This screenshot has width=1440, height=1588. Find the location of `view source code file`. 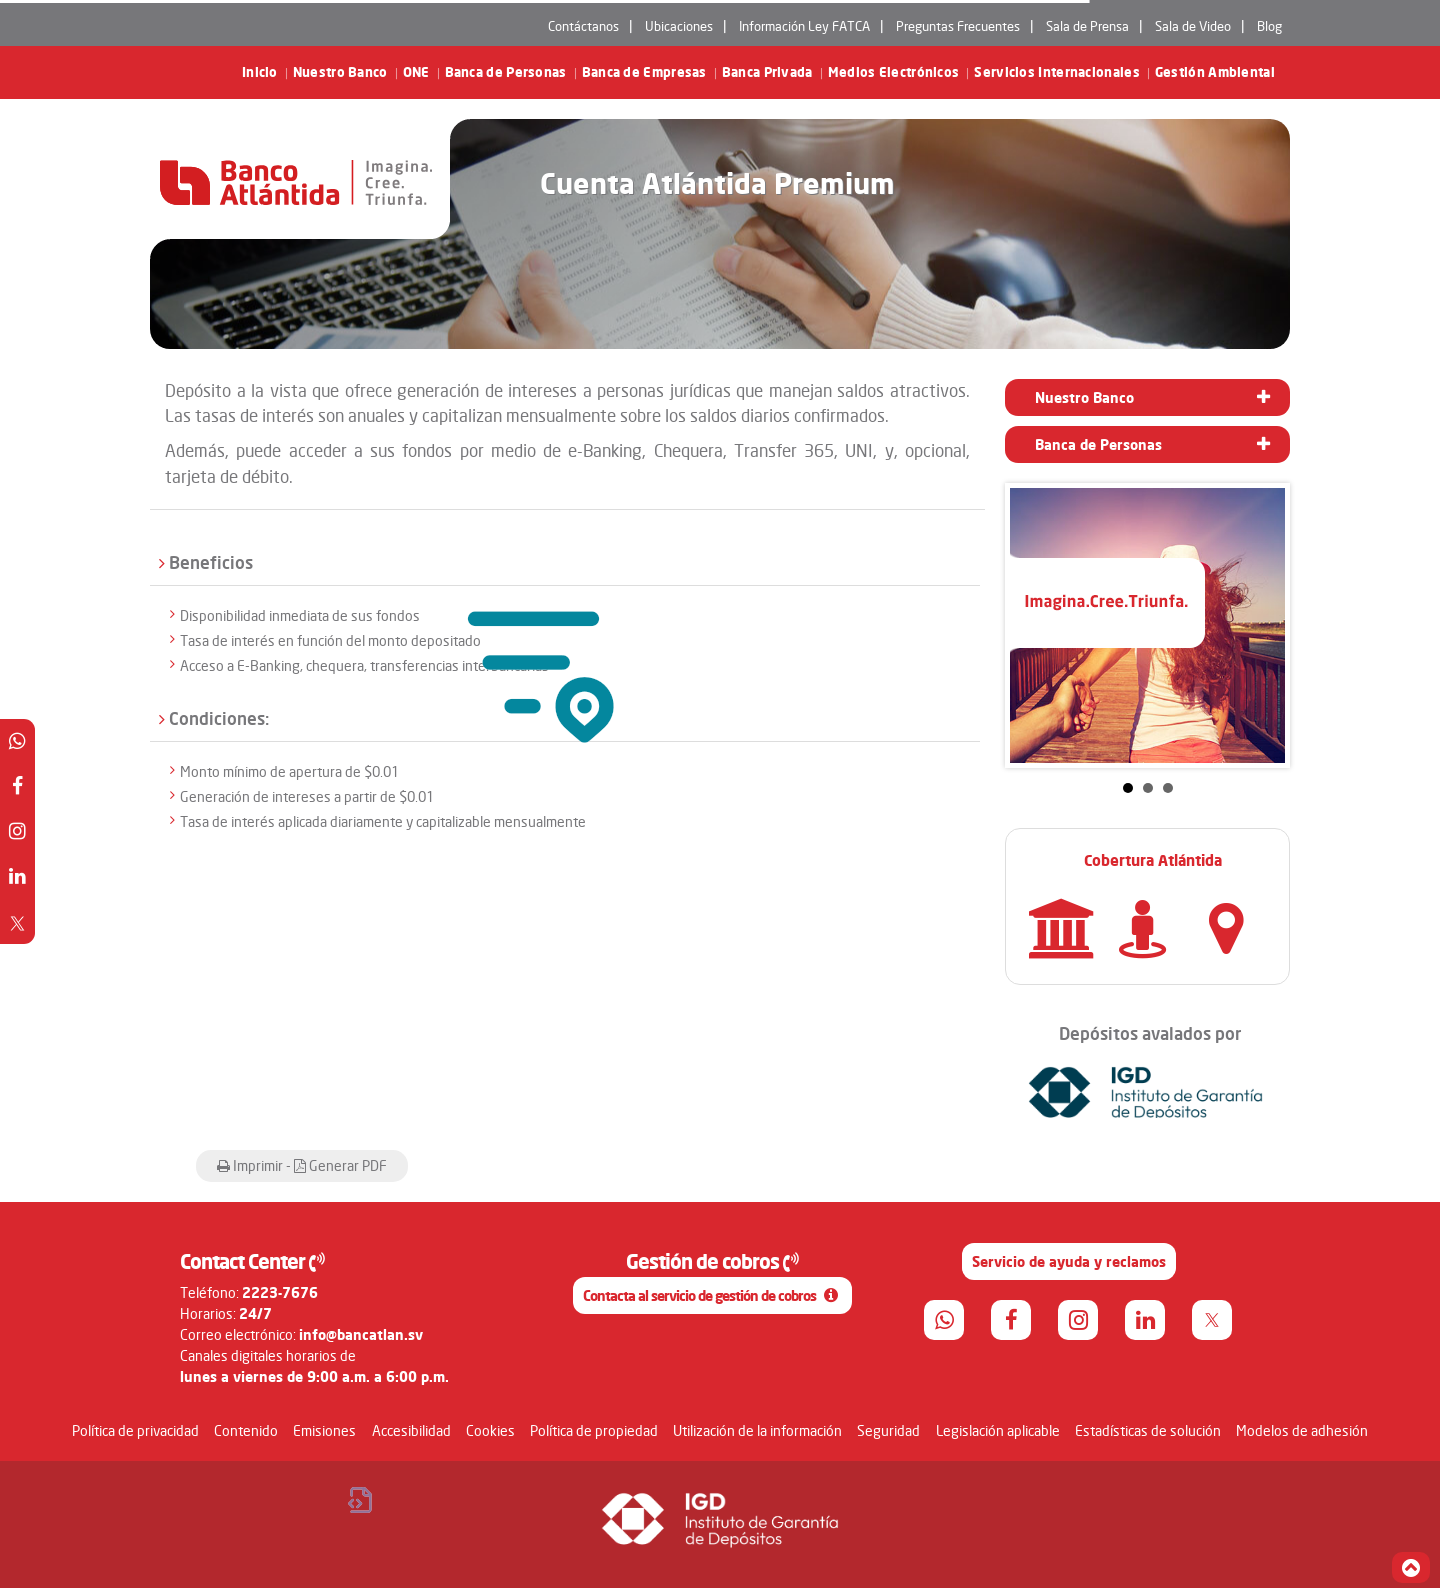

view source code file is located at coordinates (361, 1500).